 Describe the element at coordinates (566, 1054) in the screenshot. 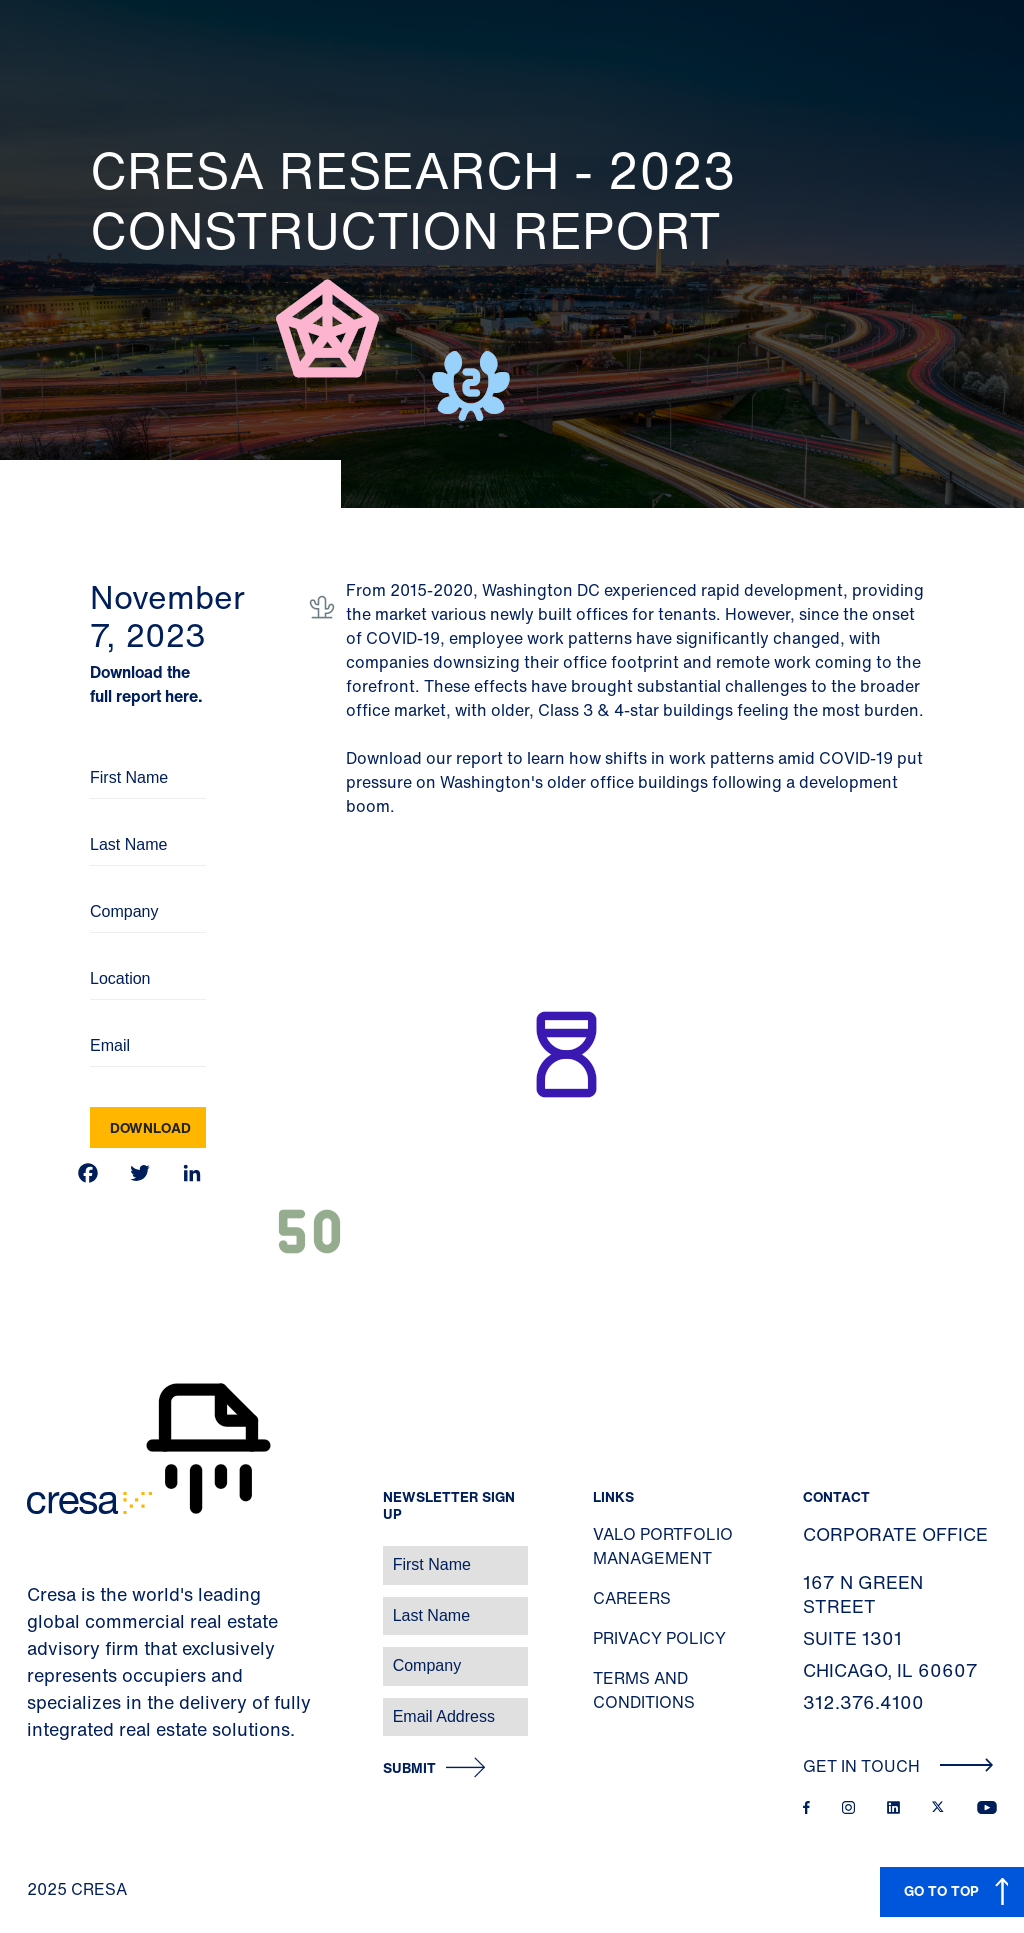

I see `indicates a process just started with most time remaining` at that location.